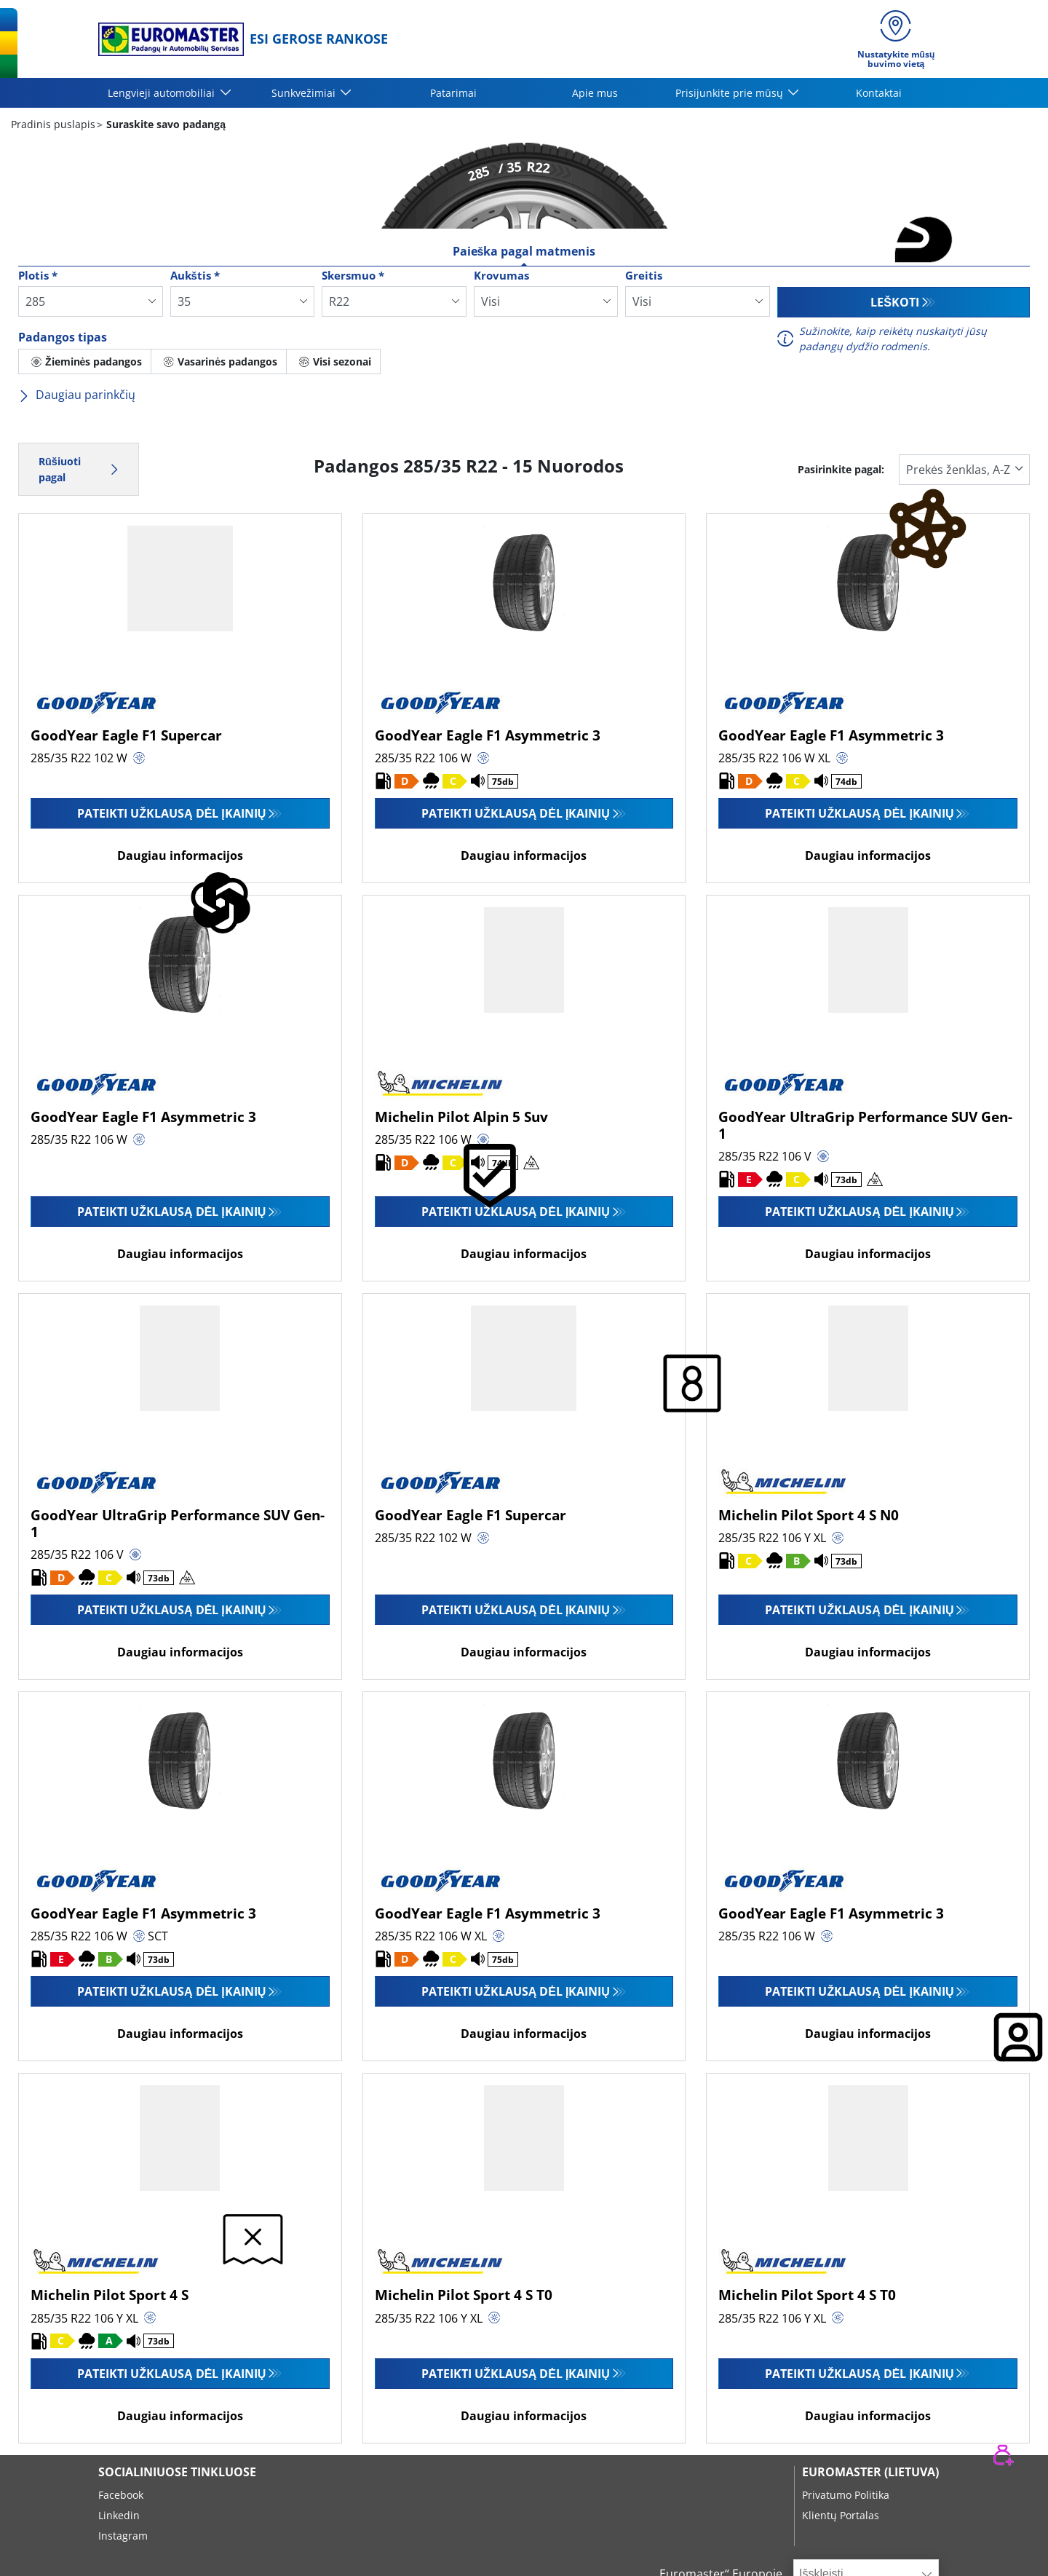 The height and width of the screenshot is (2576, 1048). I want to click on open OpenAI or ChatGPT app, so click(221, 903).